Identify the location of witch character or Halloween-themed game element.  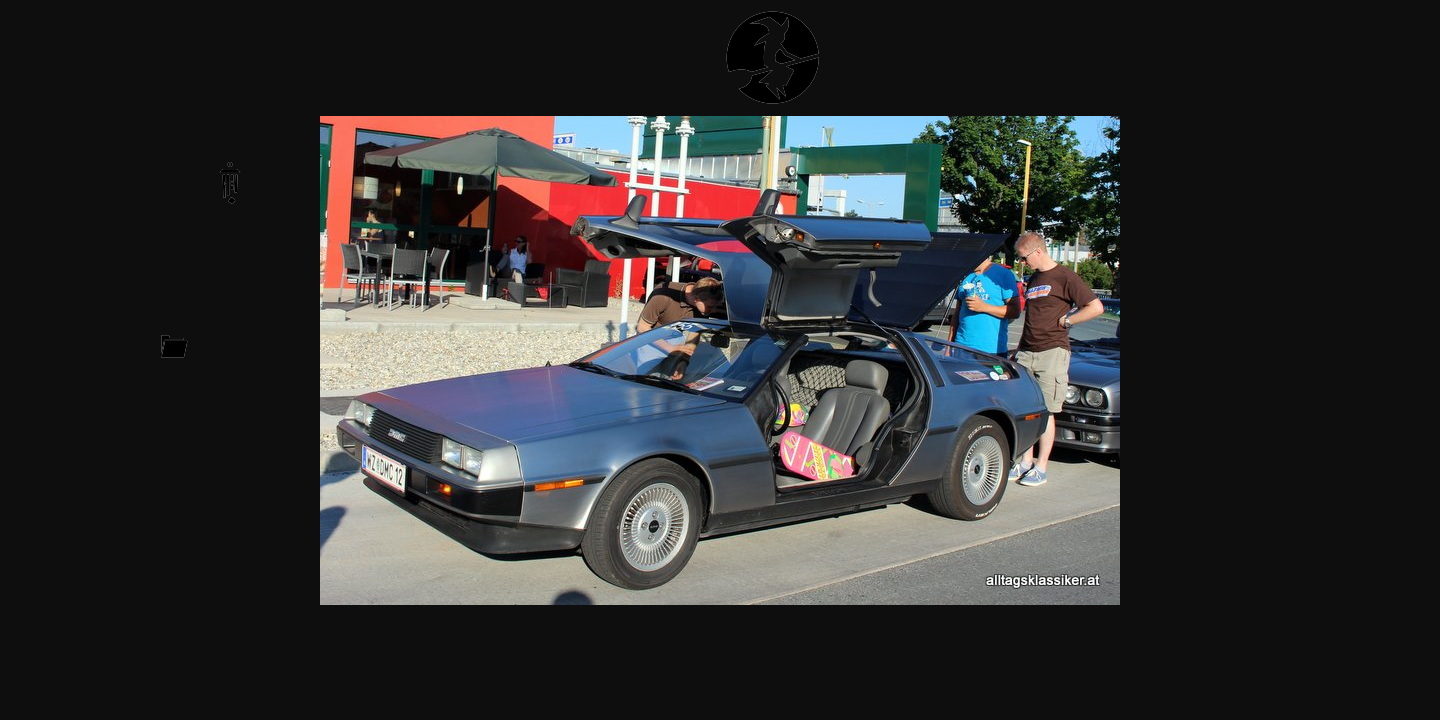
(773, 58).